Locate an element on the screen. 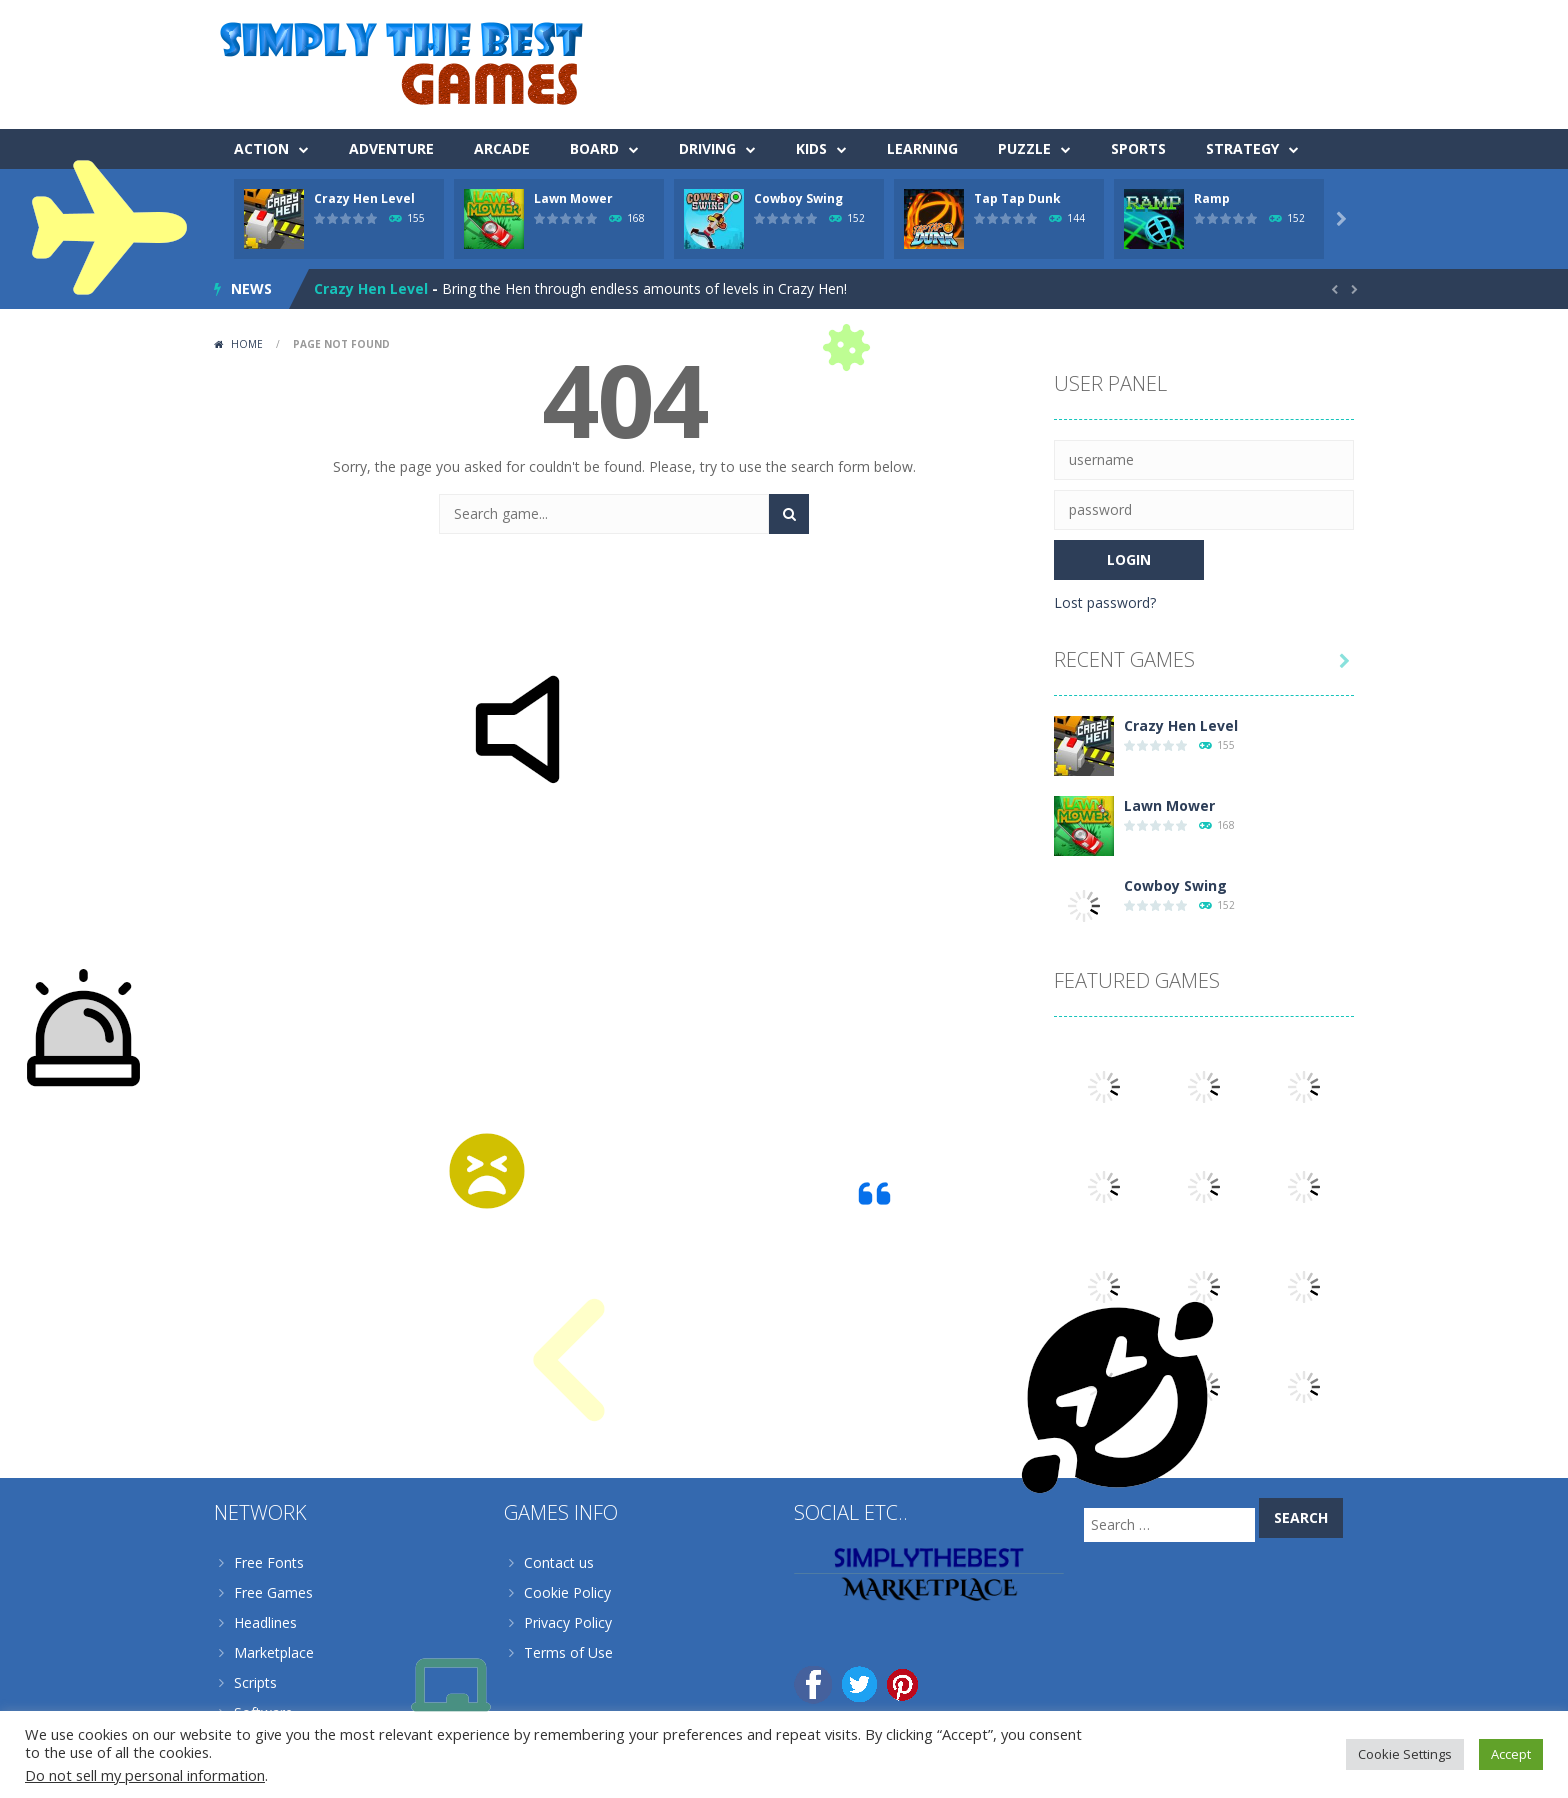 The width and height of the screenshot is (1568, 1798). enable airplane mode is located at coordinates (109, 227).